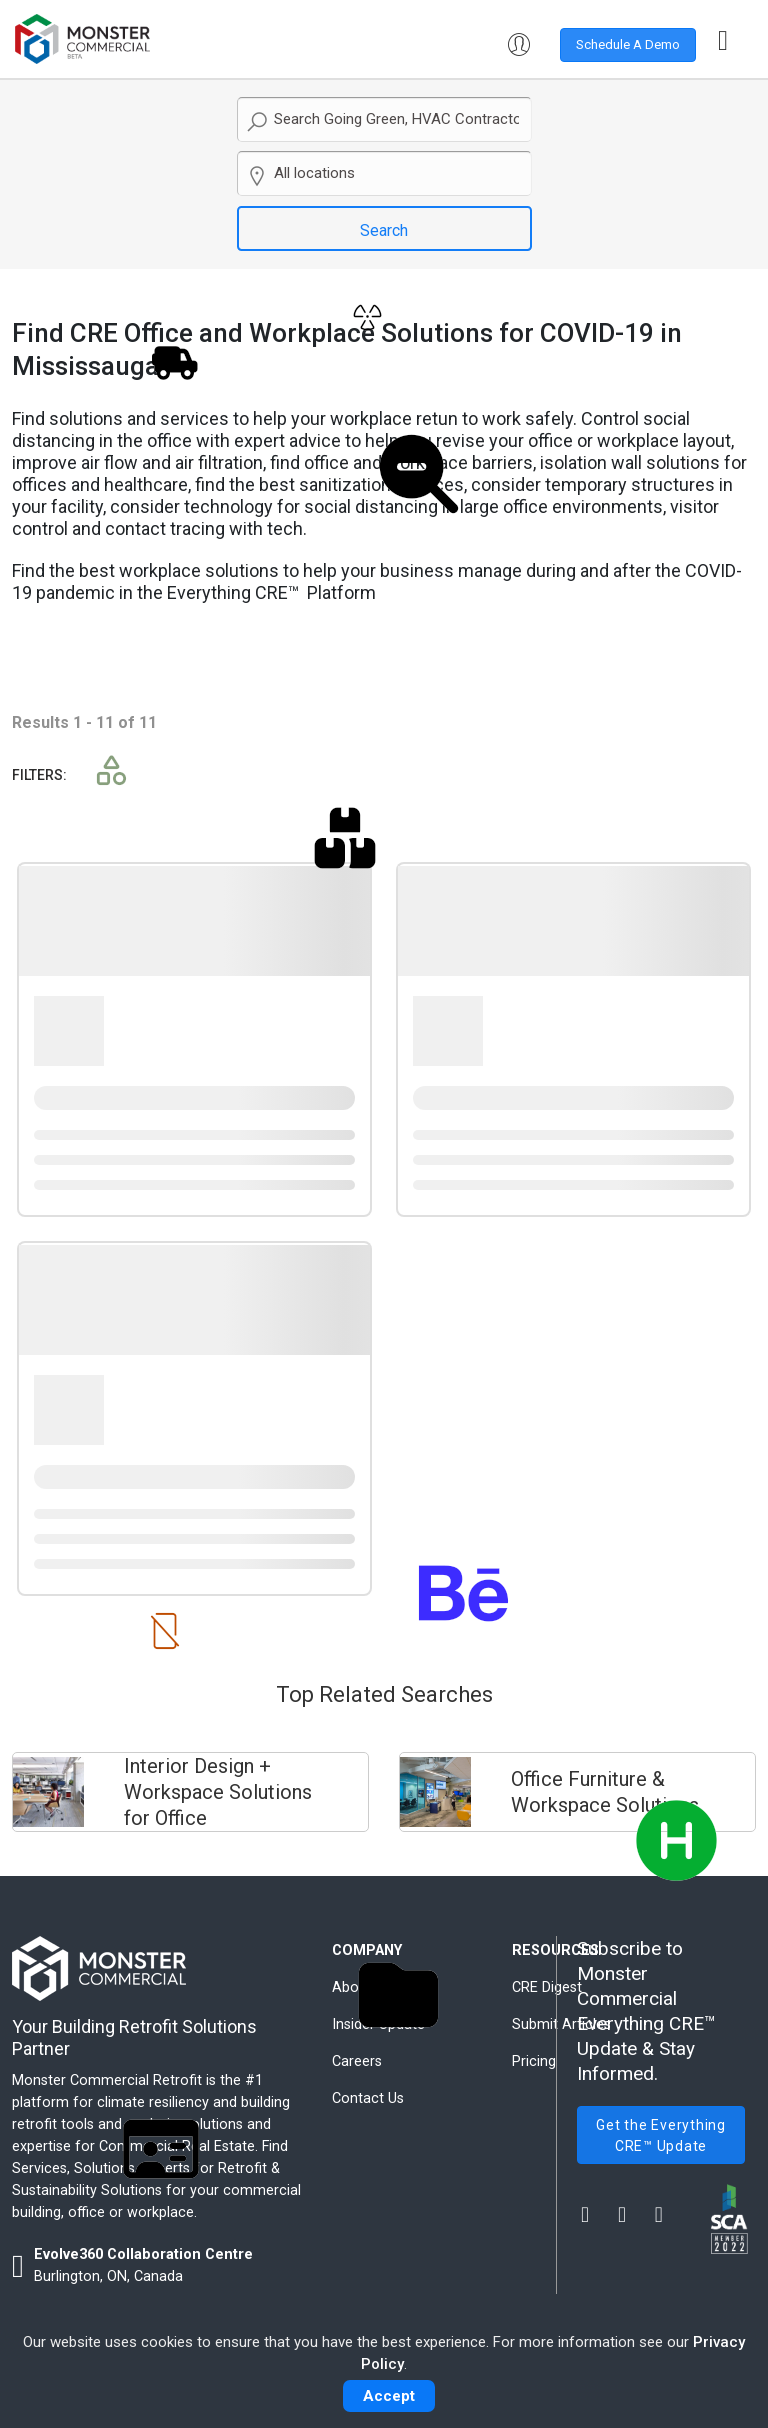  I want to click on access shape tools or drawing options, so click(111, 770).